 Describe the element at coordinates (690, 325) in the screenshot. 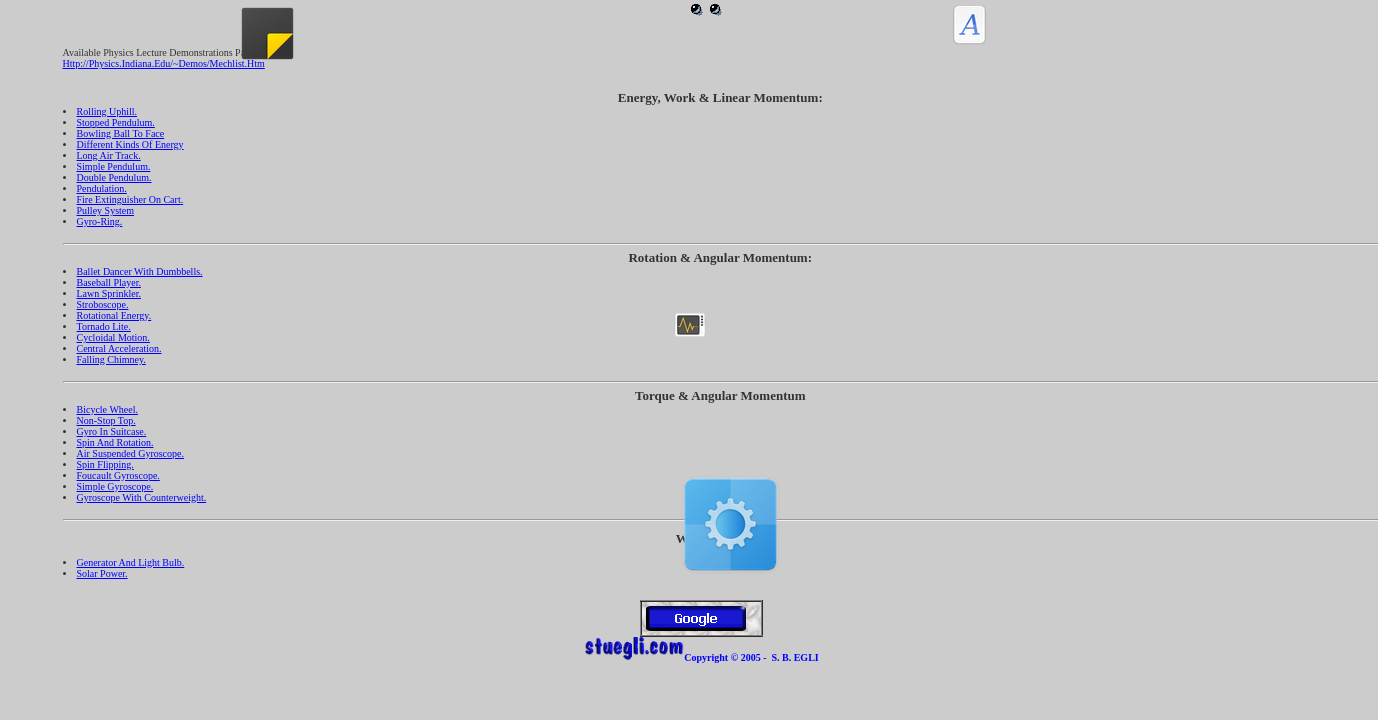

I see `open system monitor to view resource usage` at that location.